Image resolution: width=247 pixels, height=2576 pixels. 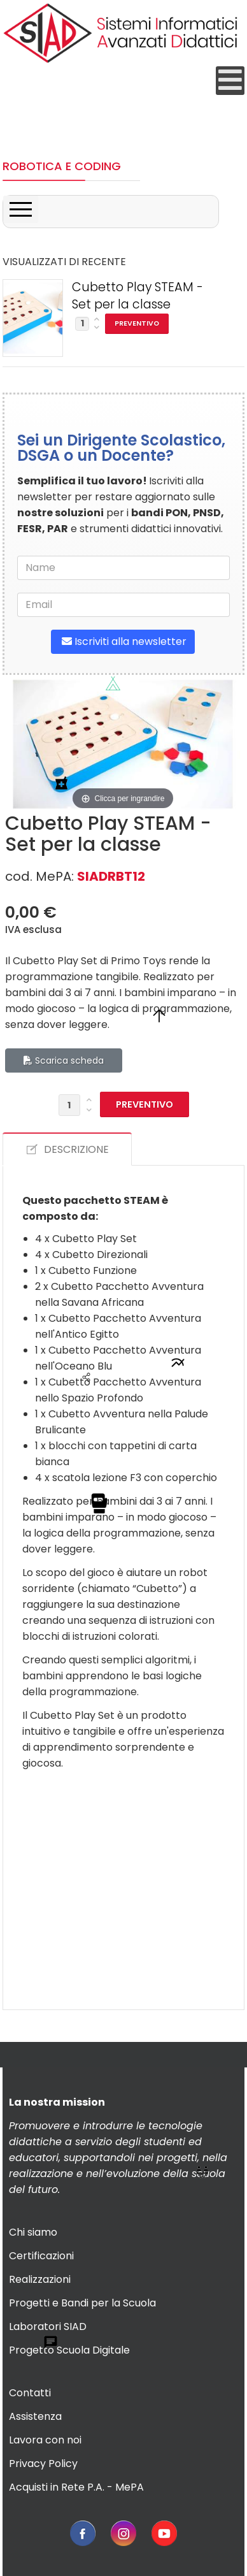 What do you see at coordinates (113, 684) in the screenshot?
I see `access camping or outdoor accommodation options` at bounding box center [113, 684].